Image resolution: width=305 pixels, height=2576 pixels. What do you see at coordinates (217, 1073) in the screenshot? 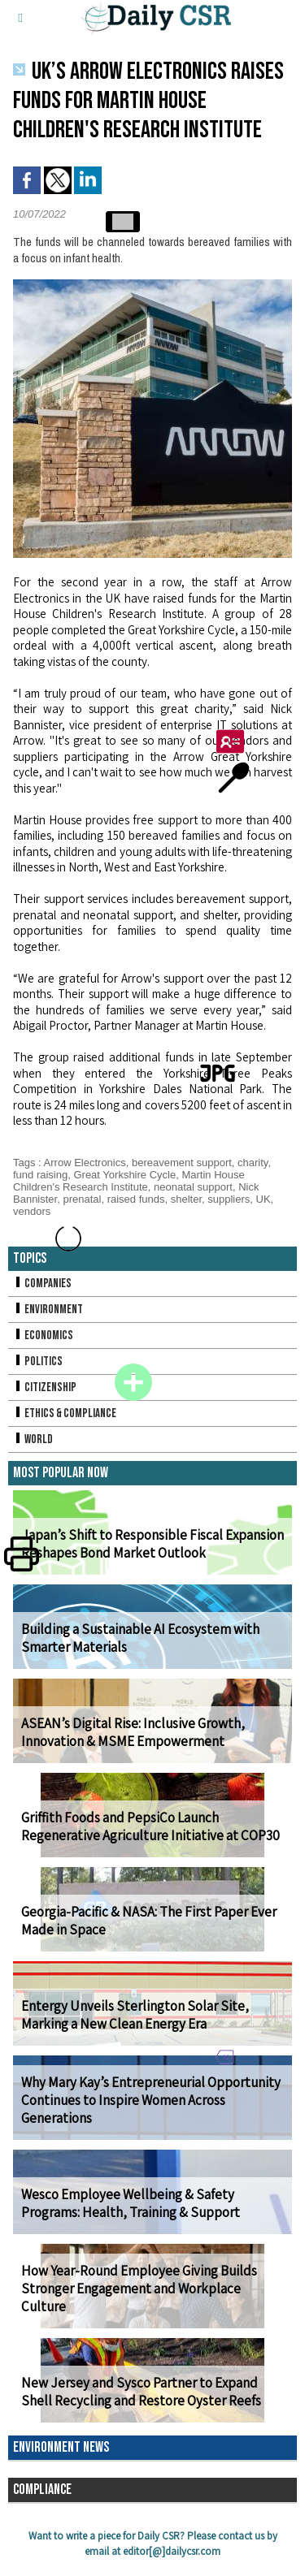
I see `indicates a JPG image file type` at bounding box center [217, 1073].